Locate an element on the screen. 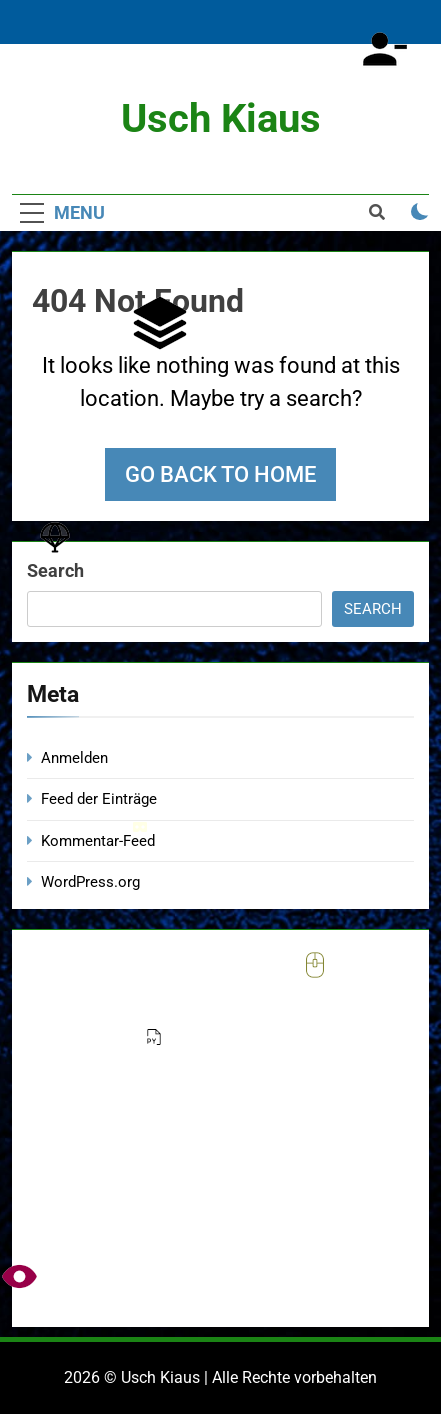  view or preview content is located at coordinates (19, 1276).